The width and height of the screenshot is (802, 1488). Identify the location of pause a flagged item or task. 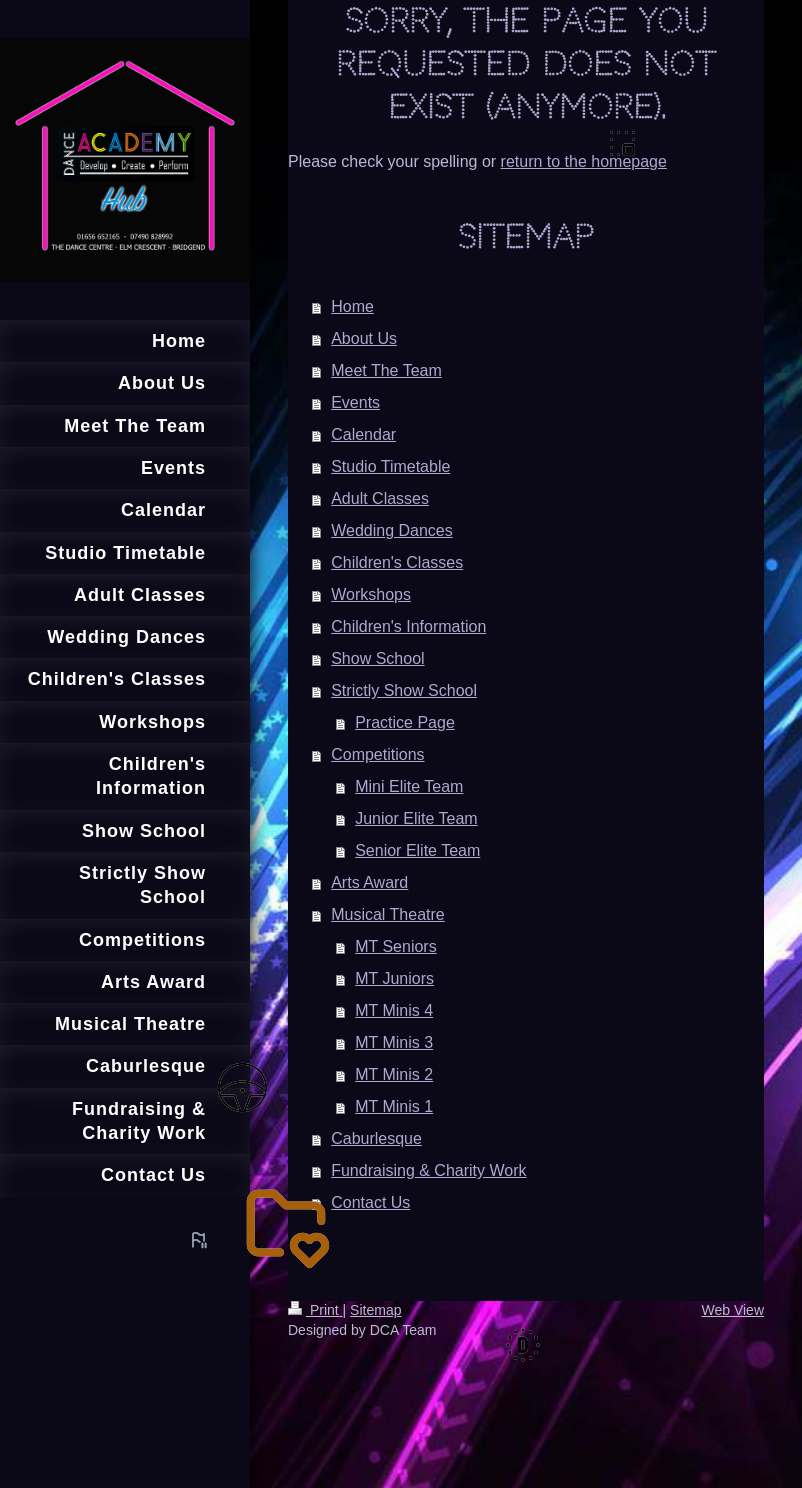
(198, 1239).